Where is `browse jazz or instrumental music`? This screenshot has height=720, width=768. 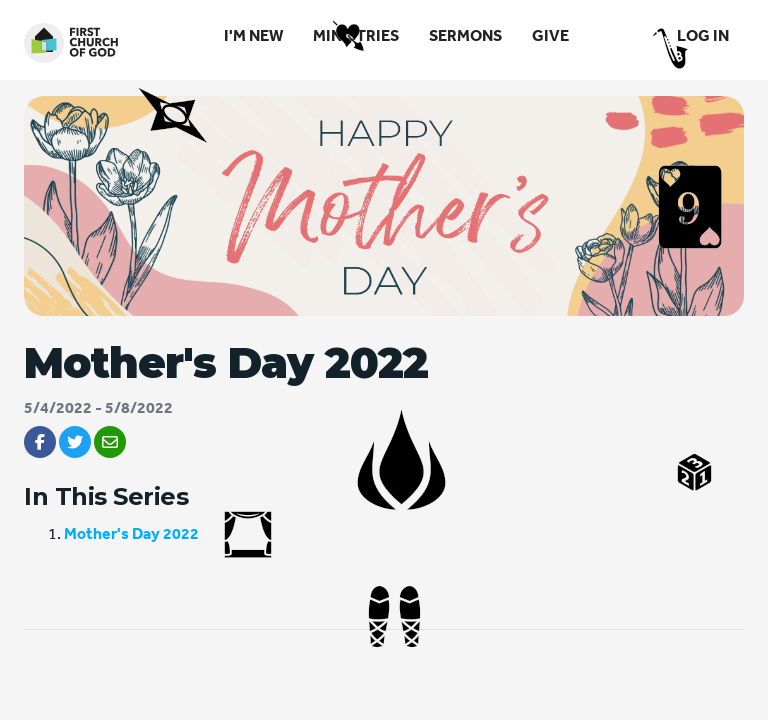 browse jazz or instrumental music is located at coordinates (670, 48).